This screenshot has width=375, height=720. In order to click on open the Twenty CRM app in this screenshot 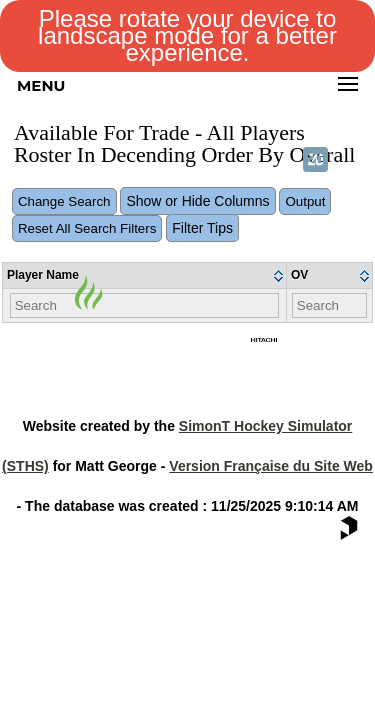, I will do `click(315, 159)`.